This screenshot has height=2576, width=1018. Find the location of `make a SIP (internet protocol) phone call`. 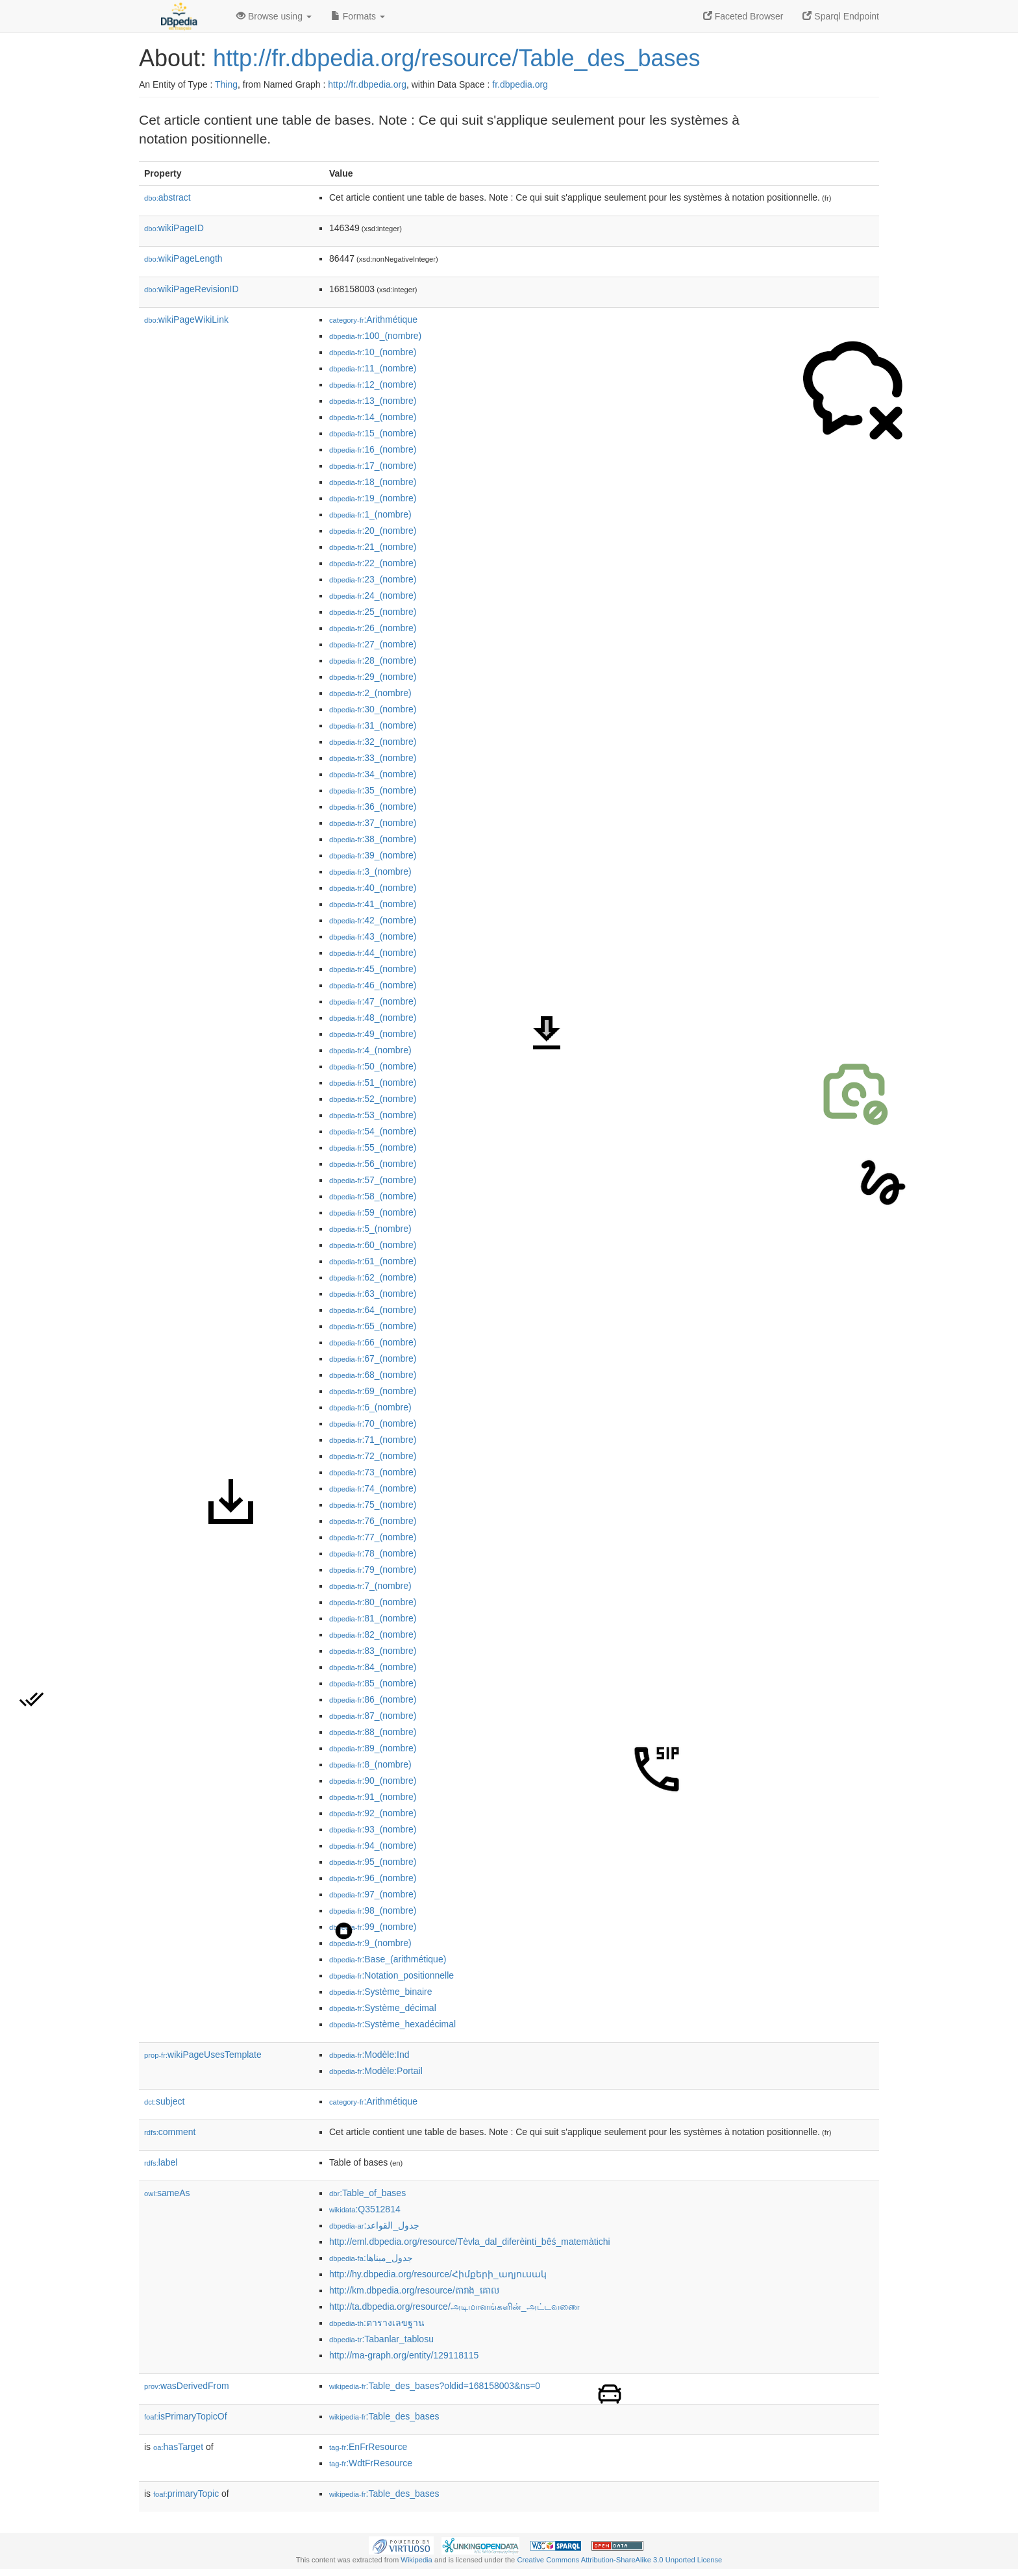

make a SIP (internet protocol) phone call is located at coordinates (656, 1769).